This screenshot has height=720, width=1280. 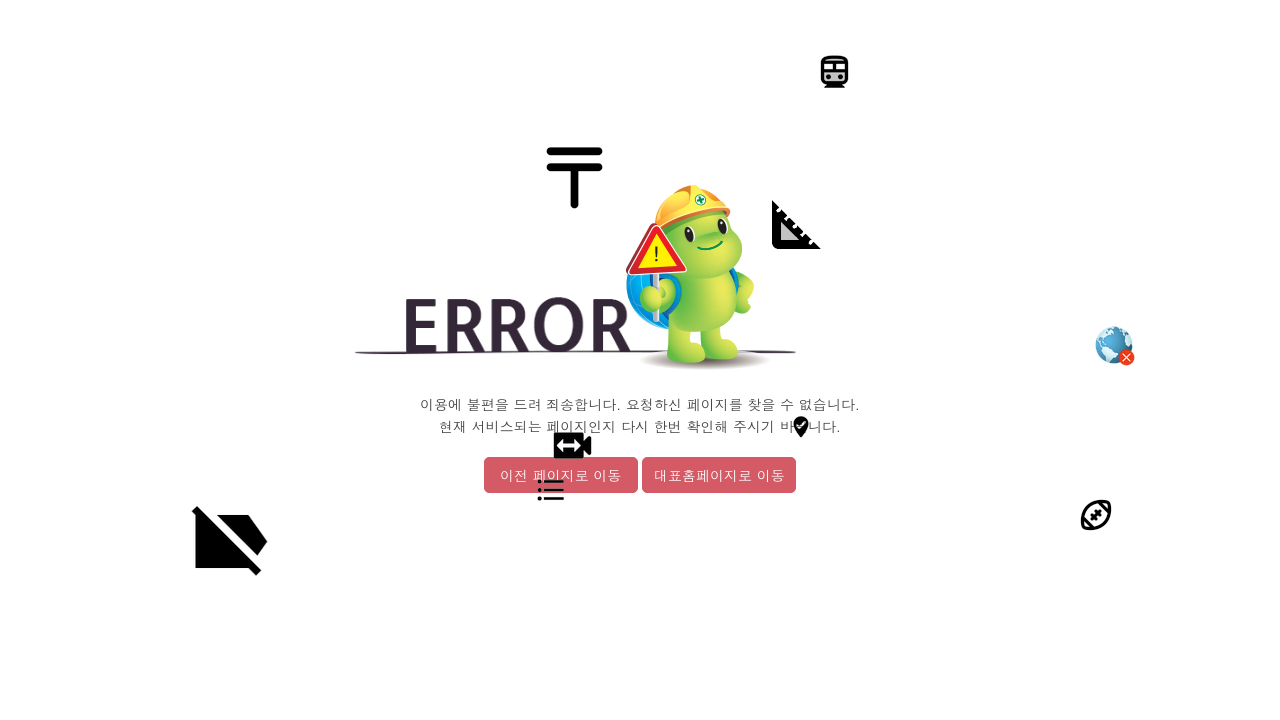 I want to click on access sports scores and updates, so click(x=1096, y=515).